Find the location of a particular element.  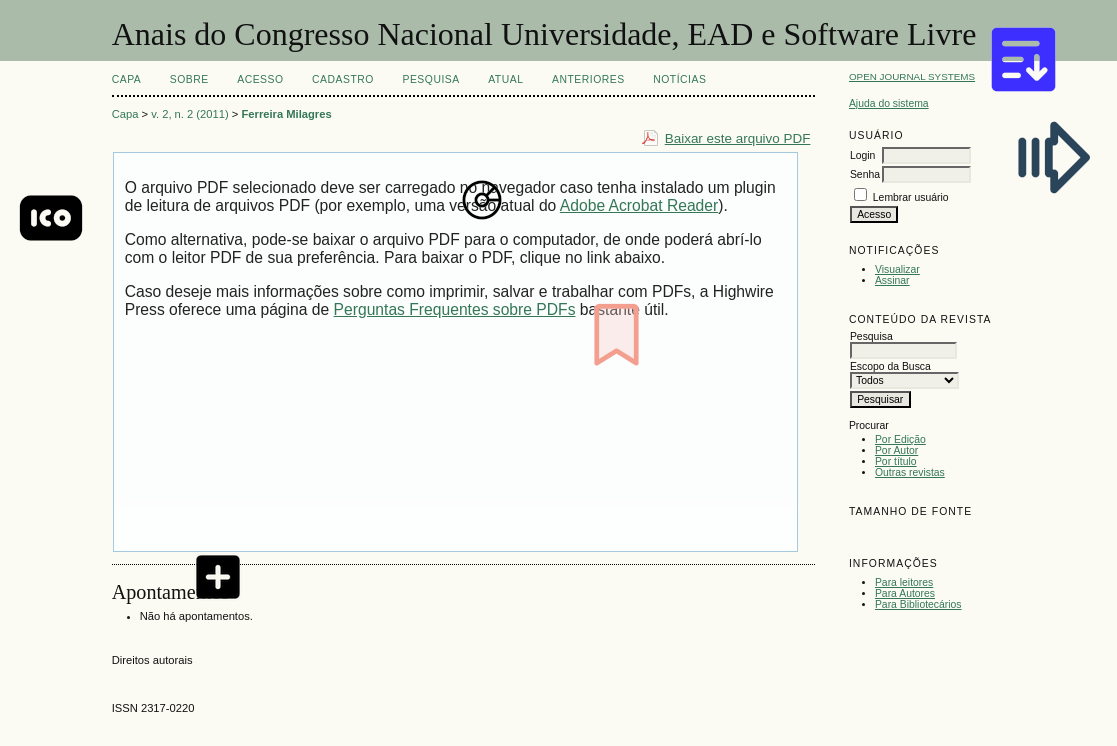

website favicon or browser tab icon is located at coordinates (51, 218).